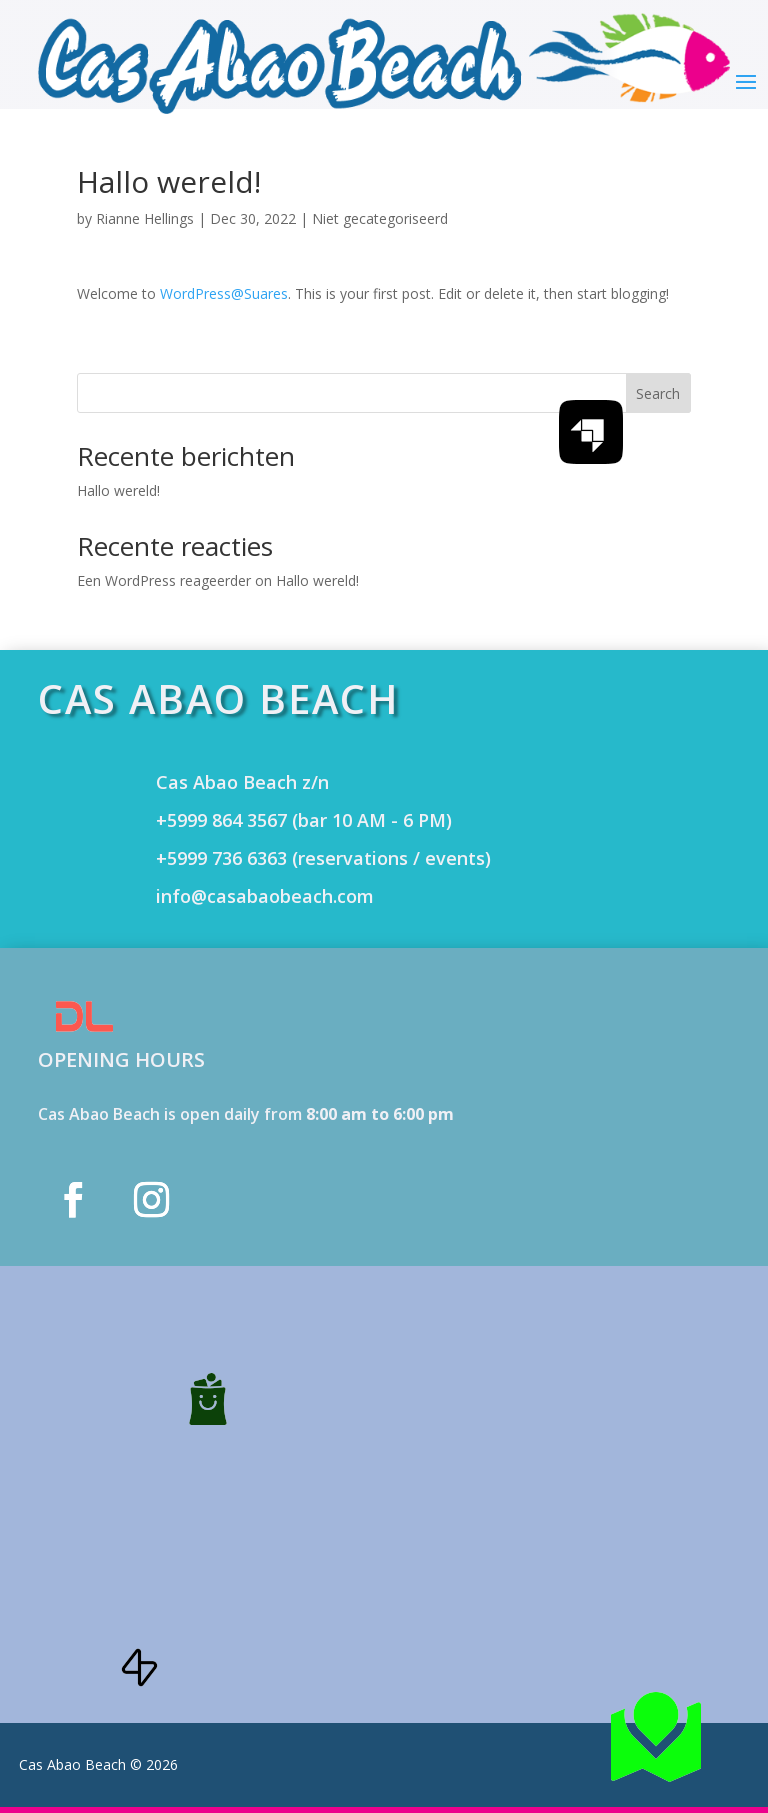 This screenshot has height=1813, width=768. What do you see at coordinates (139, 1667) in the screenshot?
I see `supabase logo` at bounding box center [139, 1667].